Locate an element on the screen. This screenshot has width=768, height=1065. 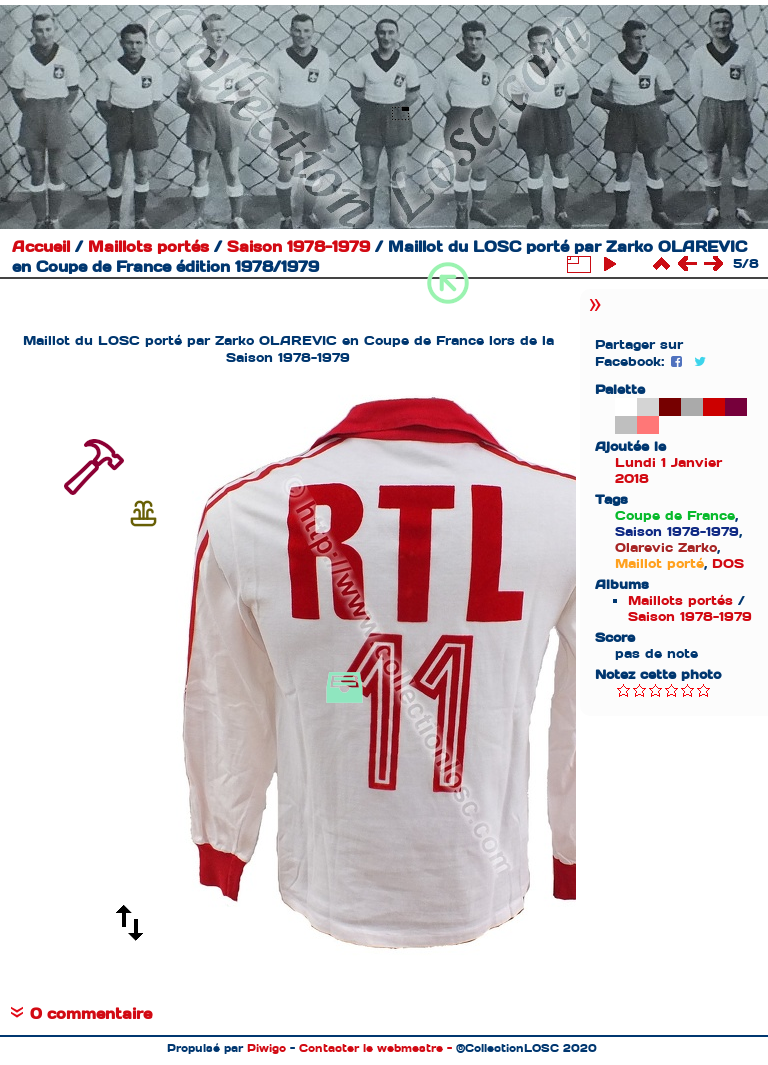
view inbox or incoming files is located at coordinates (344, 687).